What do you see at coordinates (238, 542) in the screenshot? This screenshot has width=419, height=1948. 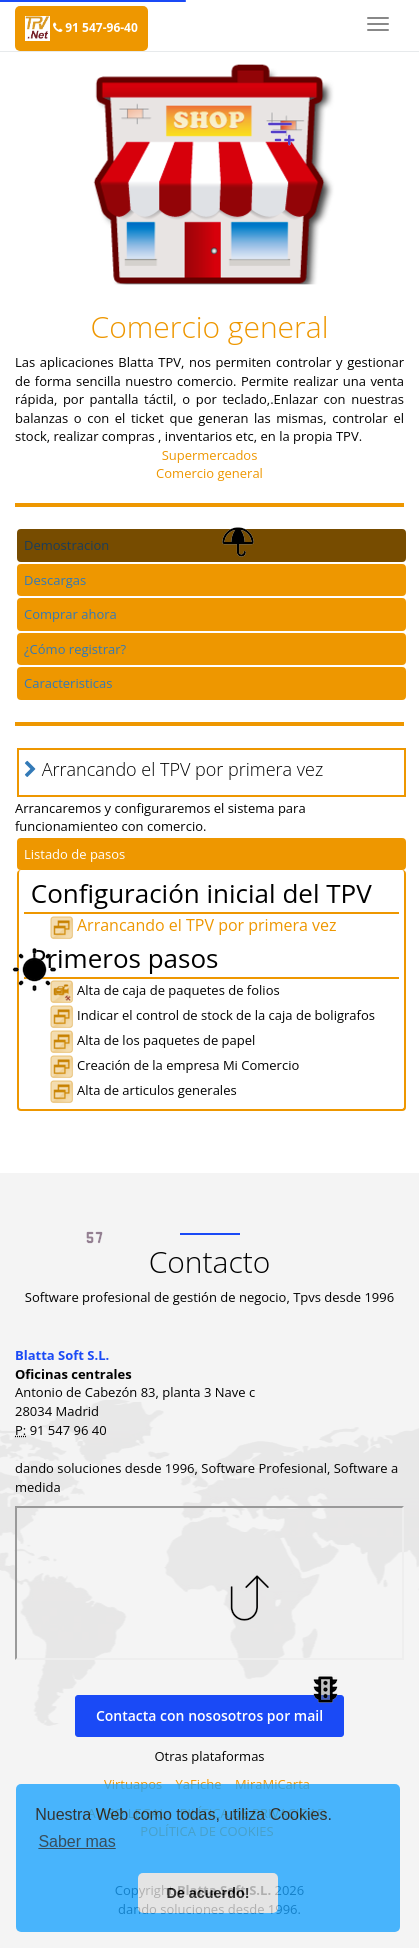 I see `view weather protection or rain forecast` at bounding box center [238, 542].